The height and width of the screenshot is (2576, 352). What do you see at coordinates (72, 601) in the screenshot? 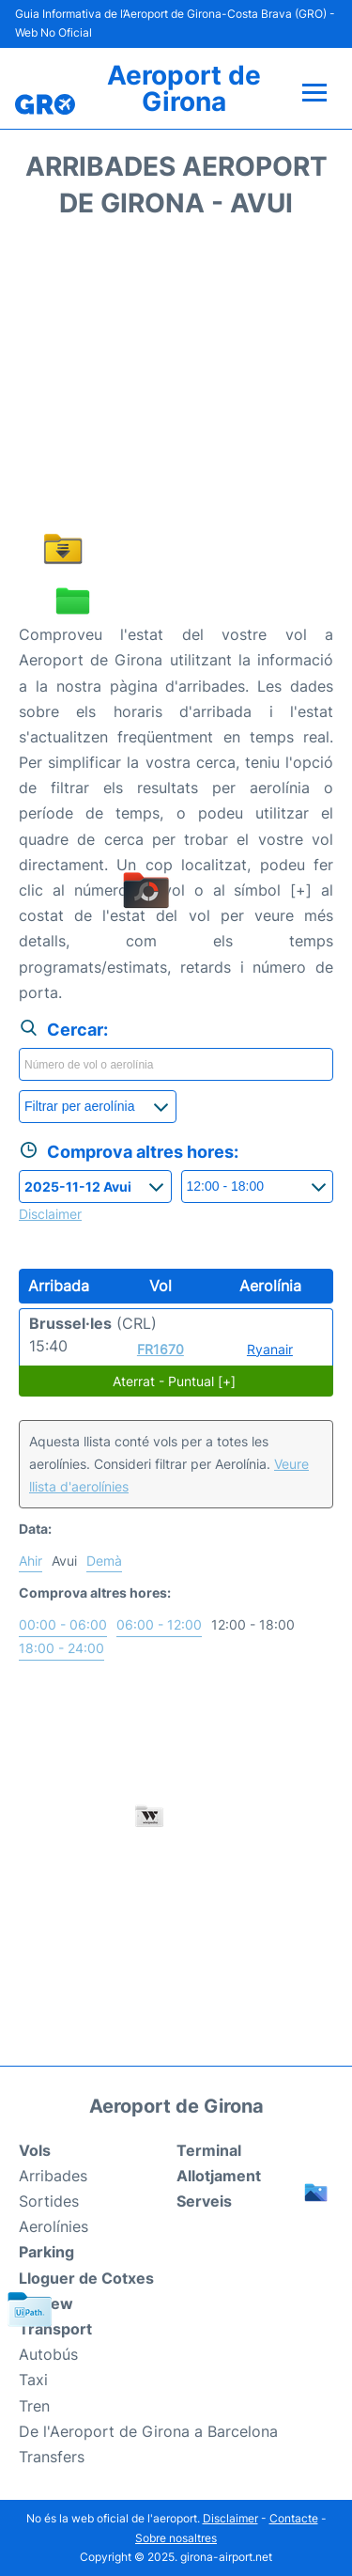
I see `open folder containing files` at bounding box center [72, 601].